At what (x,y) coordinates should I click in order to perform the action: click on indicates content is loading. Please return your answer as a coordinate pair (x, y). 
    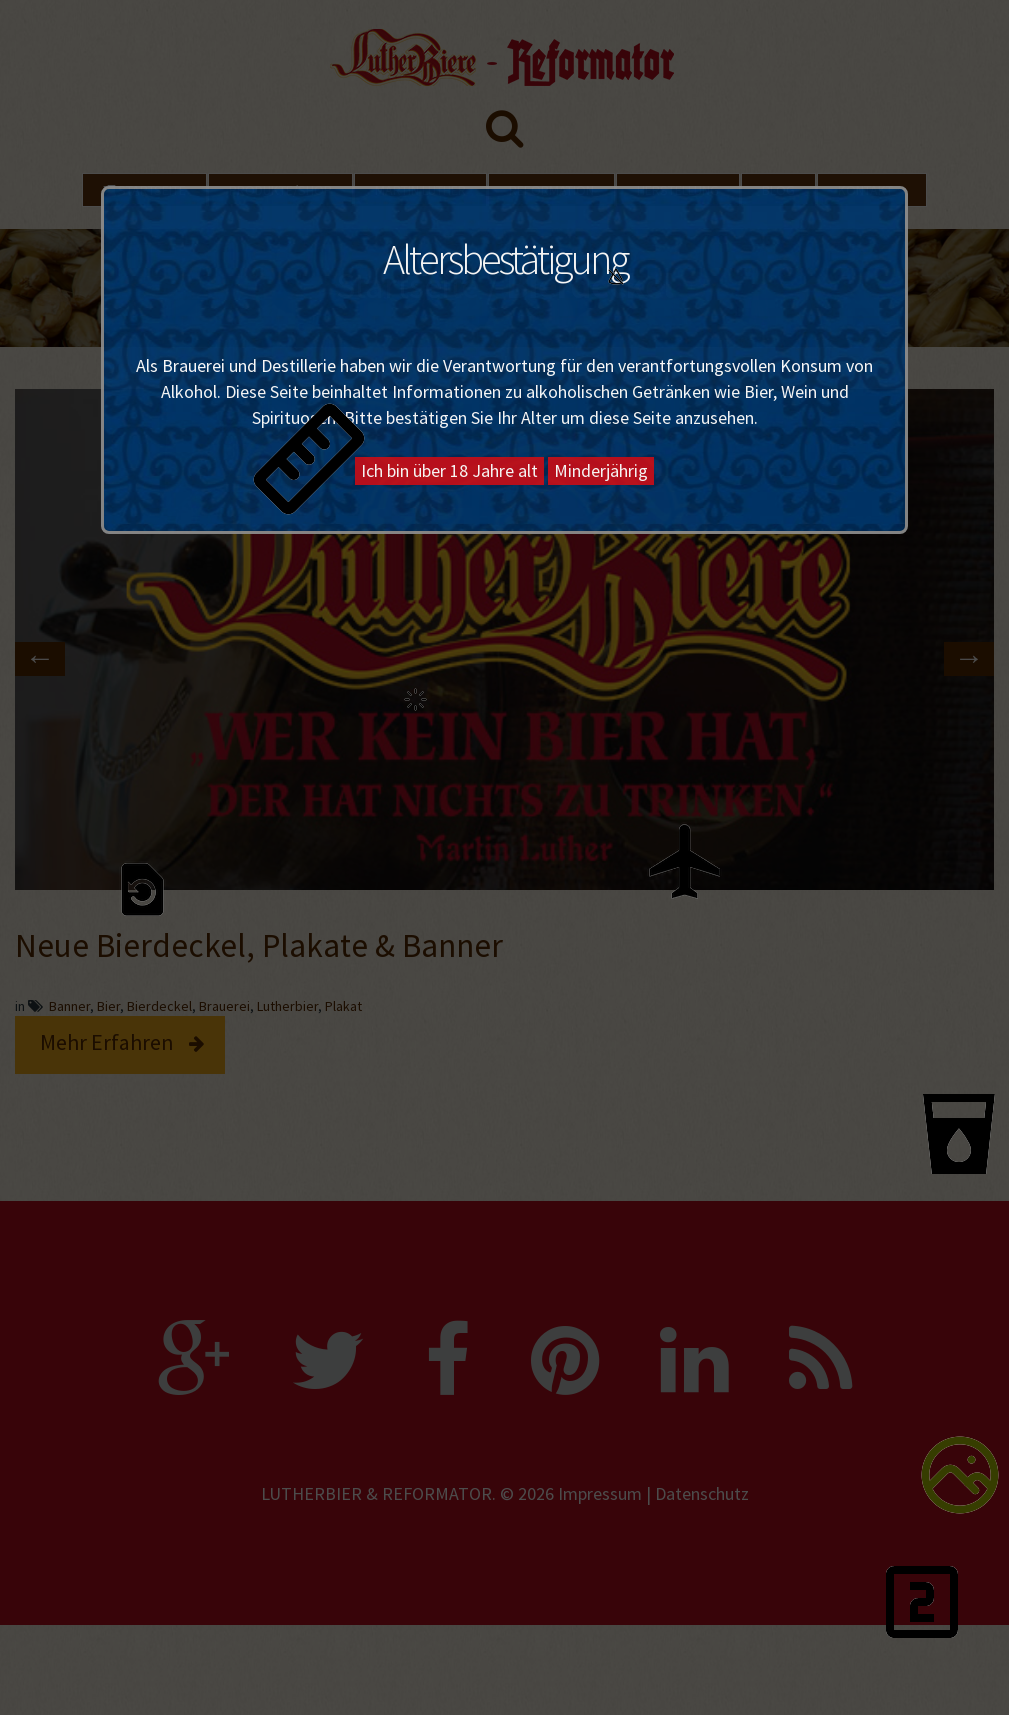
    Looking at the image, I should click on (415, 699).